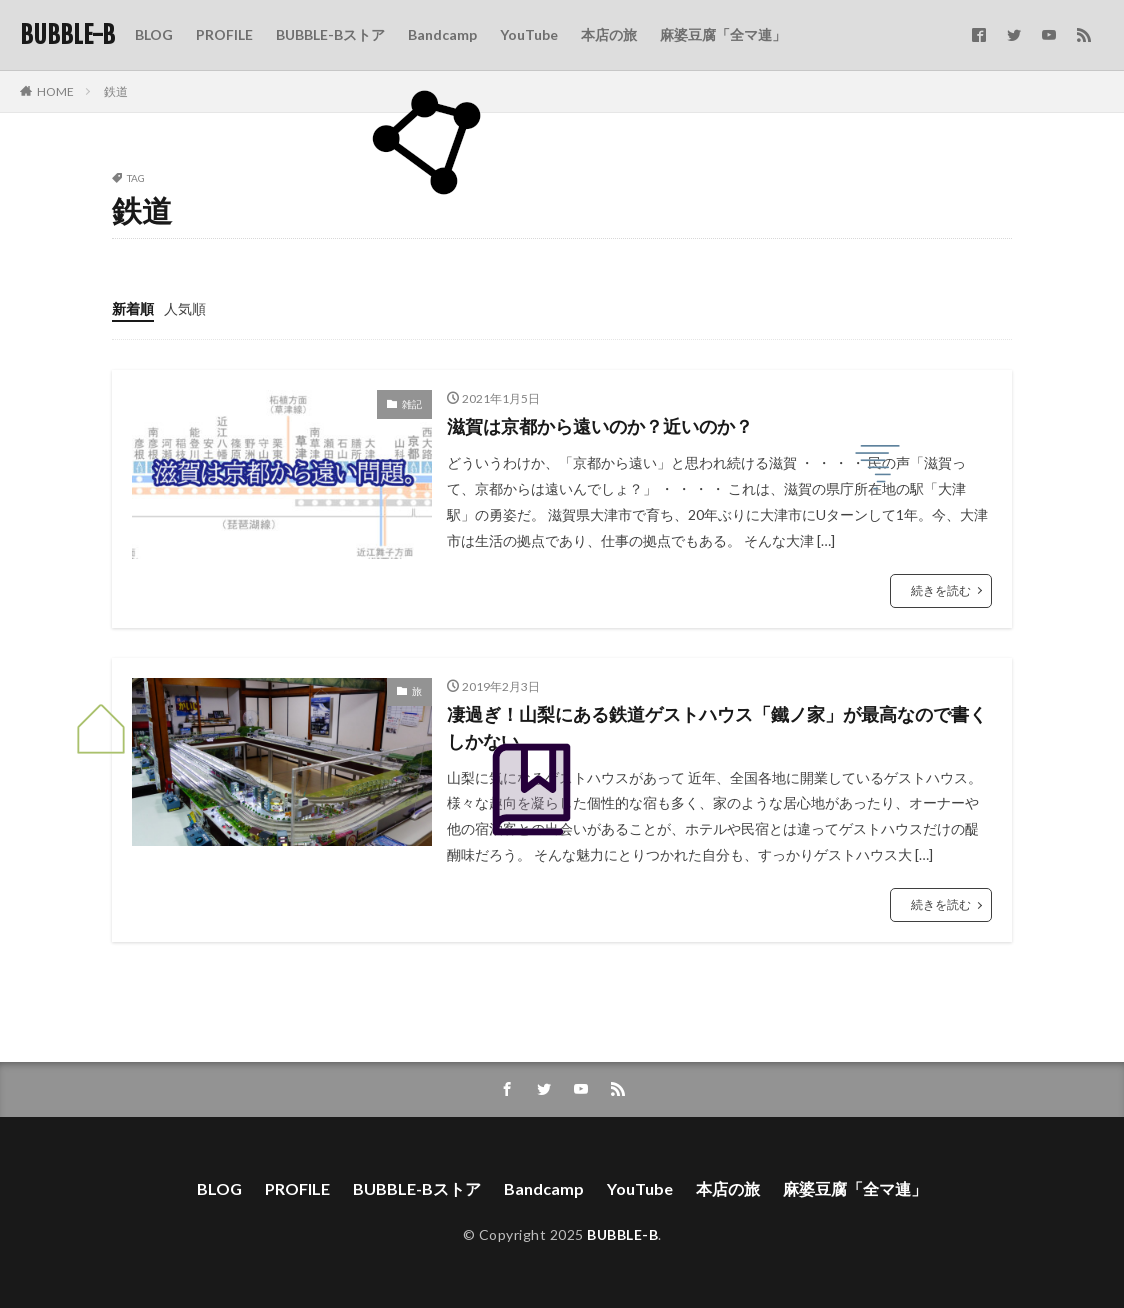 This screenshot has width=1124, height=1308. What do you see at coordinates (531, 789) in the screenshot?
I see `access your bookmarked reading material` at bounding box center [531, 789].